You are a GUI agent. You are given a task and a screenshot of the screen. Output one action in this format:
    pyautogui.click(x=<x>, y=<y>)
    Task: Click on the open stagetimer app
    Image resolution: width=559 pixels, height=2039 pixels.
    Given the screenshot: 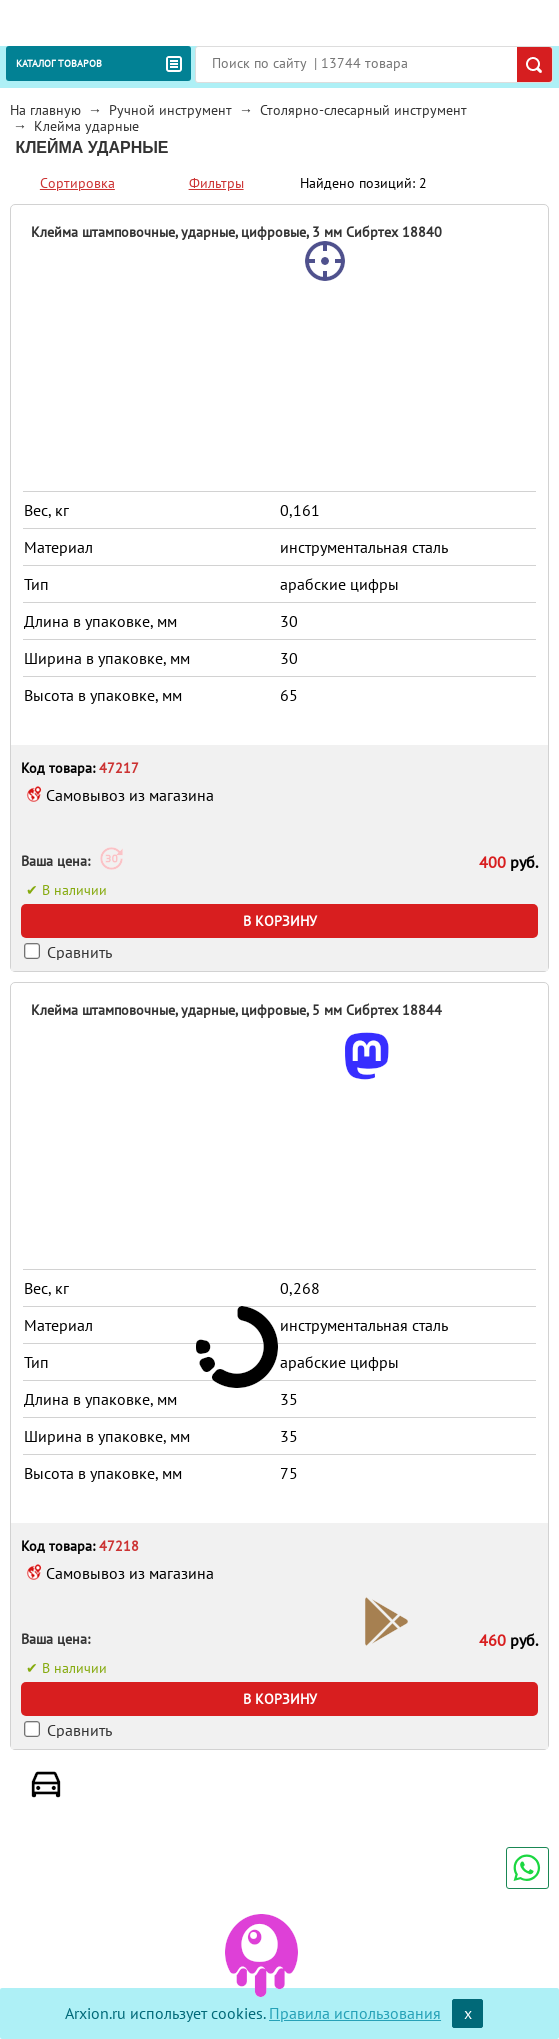 What is the action you would take?
    pyautogui.click(x=237, y=1347)
    